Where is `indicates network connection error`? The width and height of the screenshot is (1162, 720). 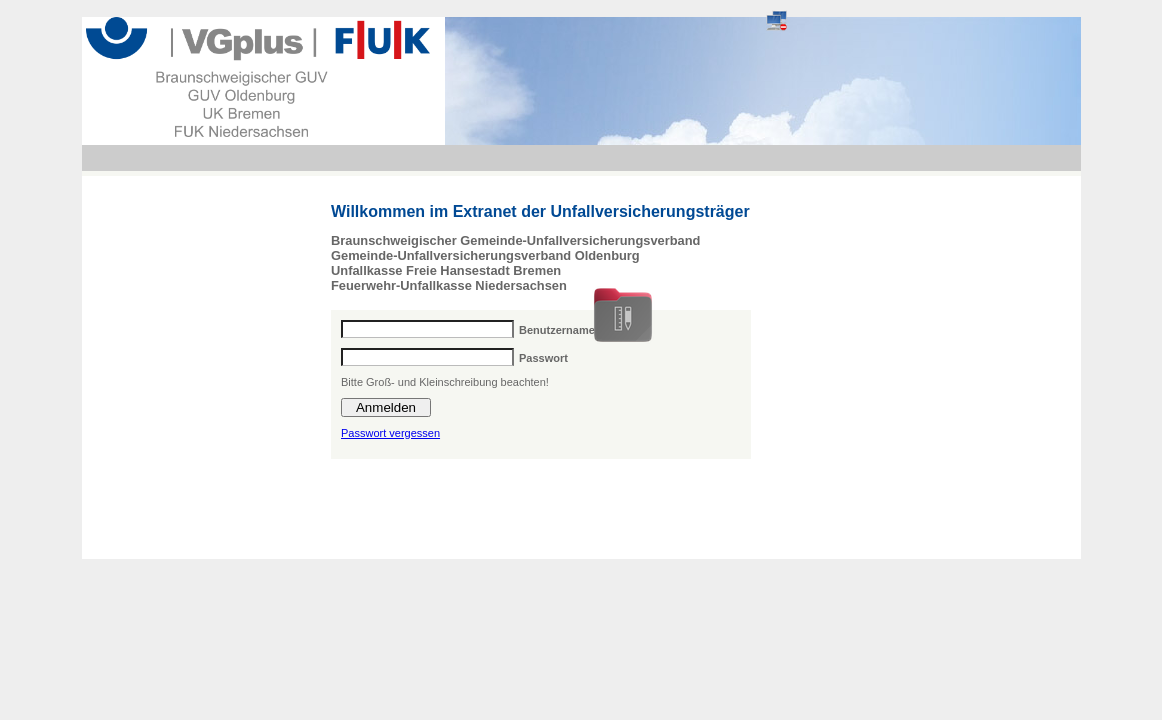 indicates network connection error is located at coordinates (776, 20).